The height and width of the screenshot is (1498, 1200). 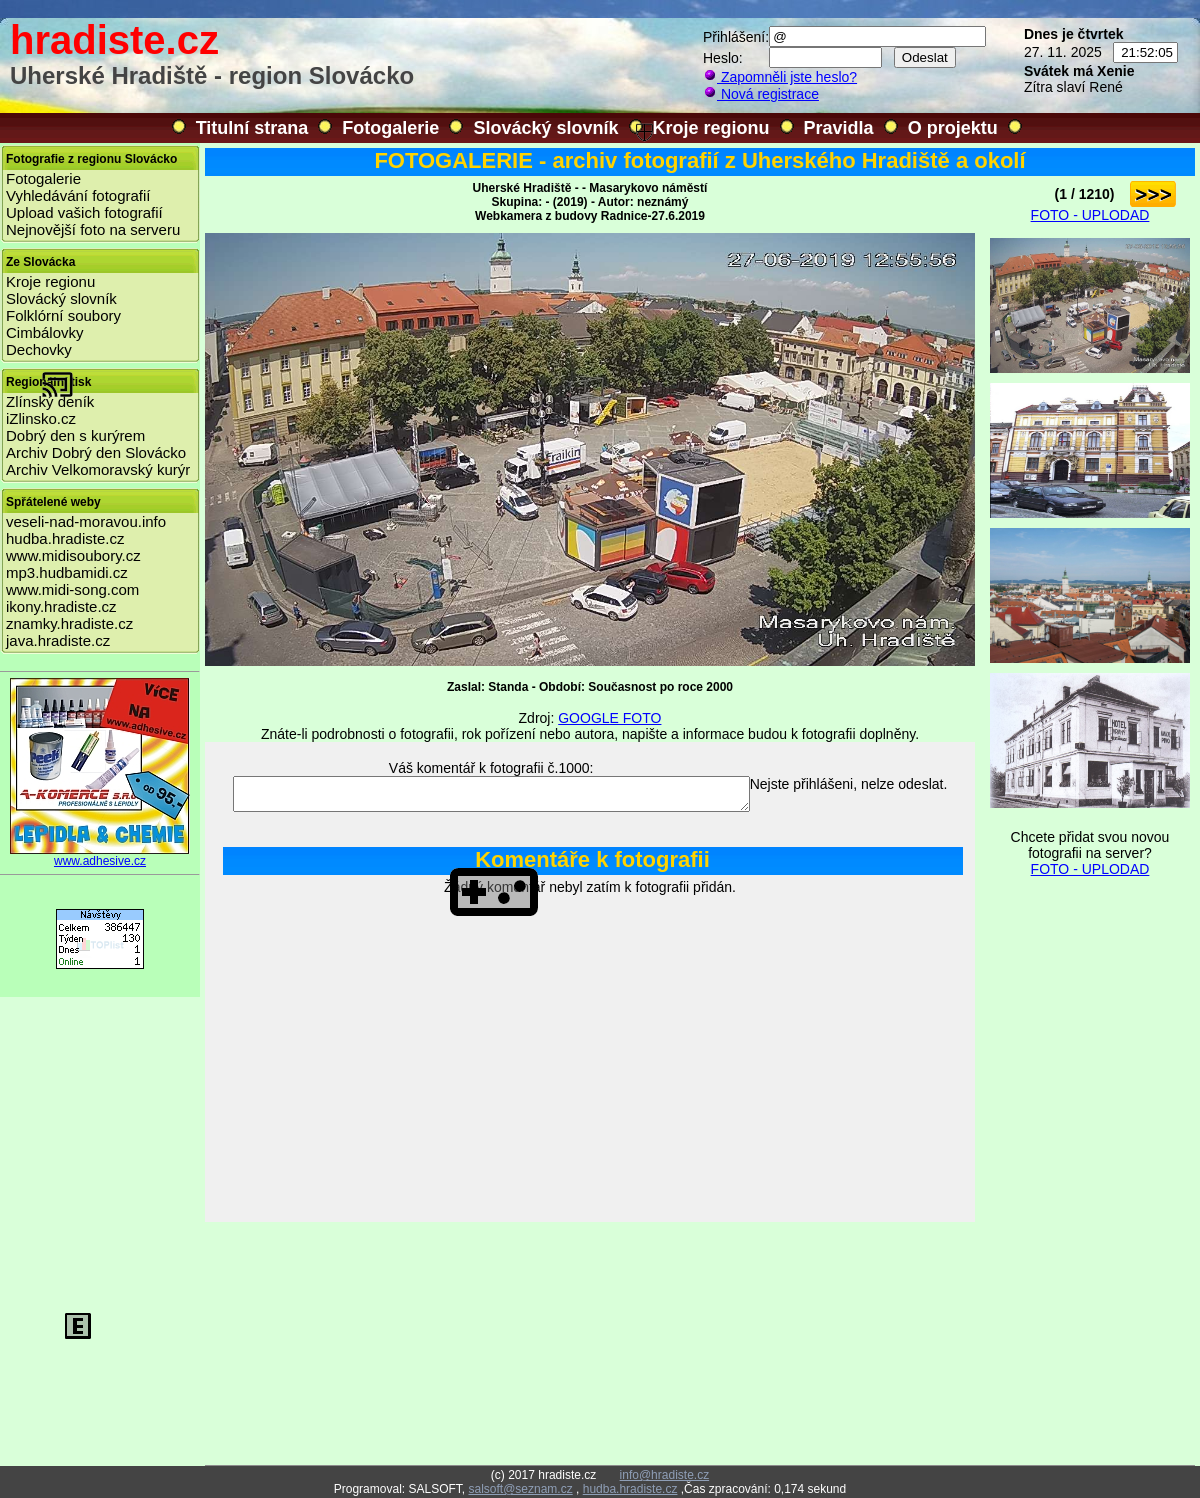 What do you see at coordinates (494, 892) in the screenshot?
I see `access games or gaming features` at bounding box center [494, 892].